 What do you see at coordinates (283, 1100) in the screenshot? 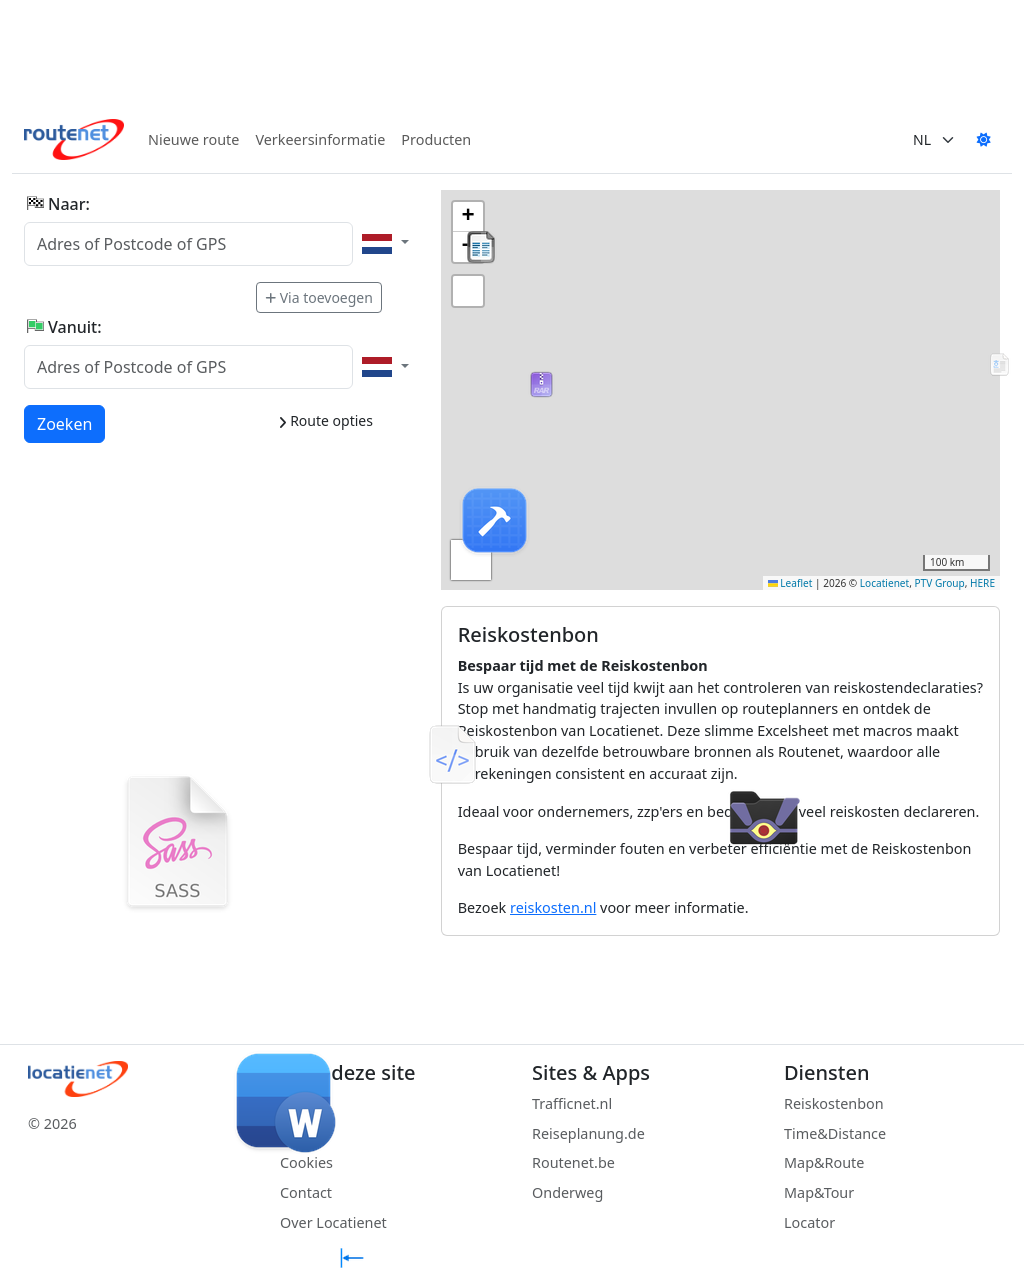
I see `open Microsoft Word` at bounding box center [283, 1100].